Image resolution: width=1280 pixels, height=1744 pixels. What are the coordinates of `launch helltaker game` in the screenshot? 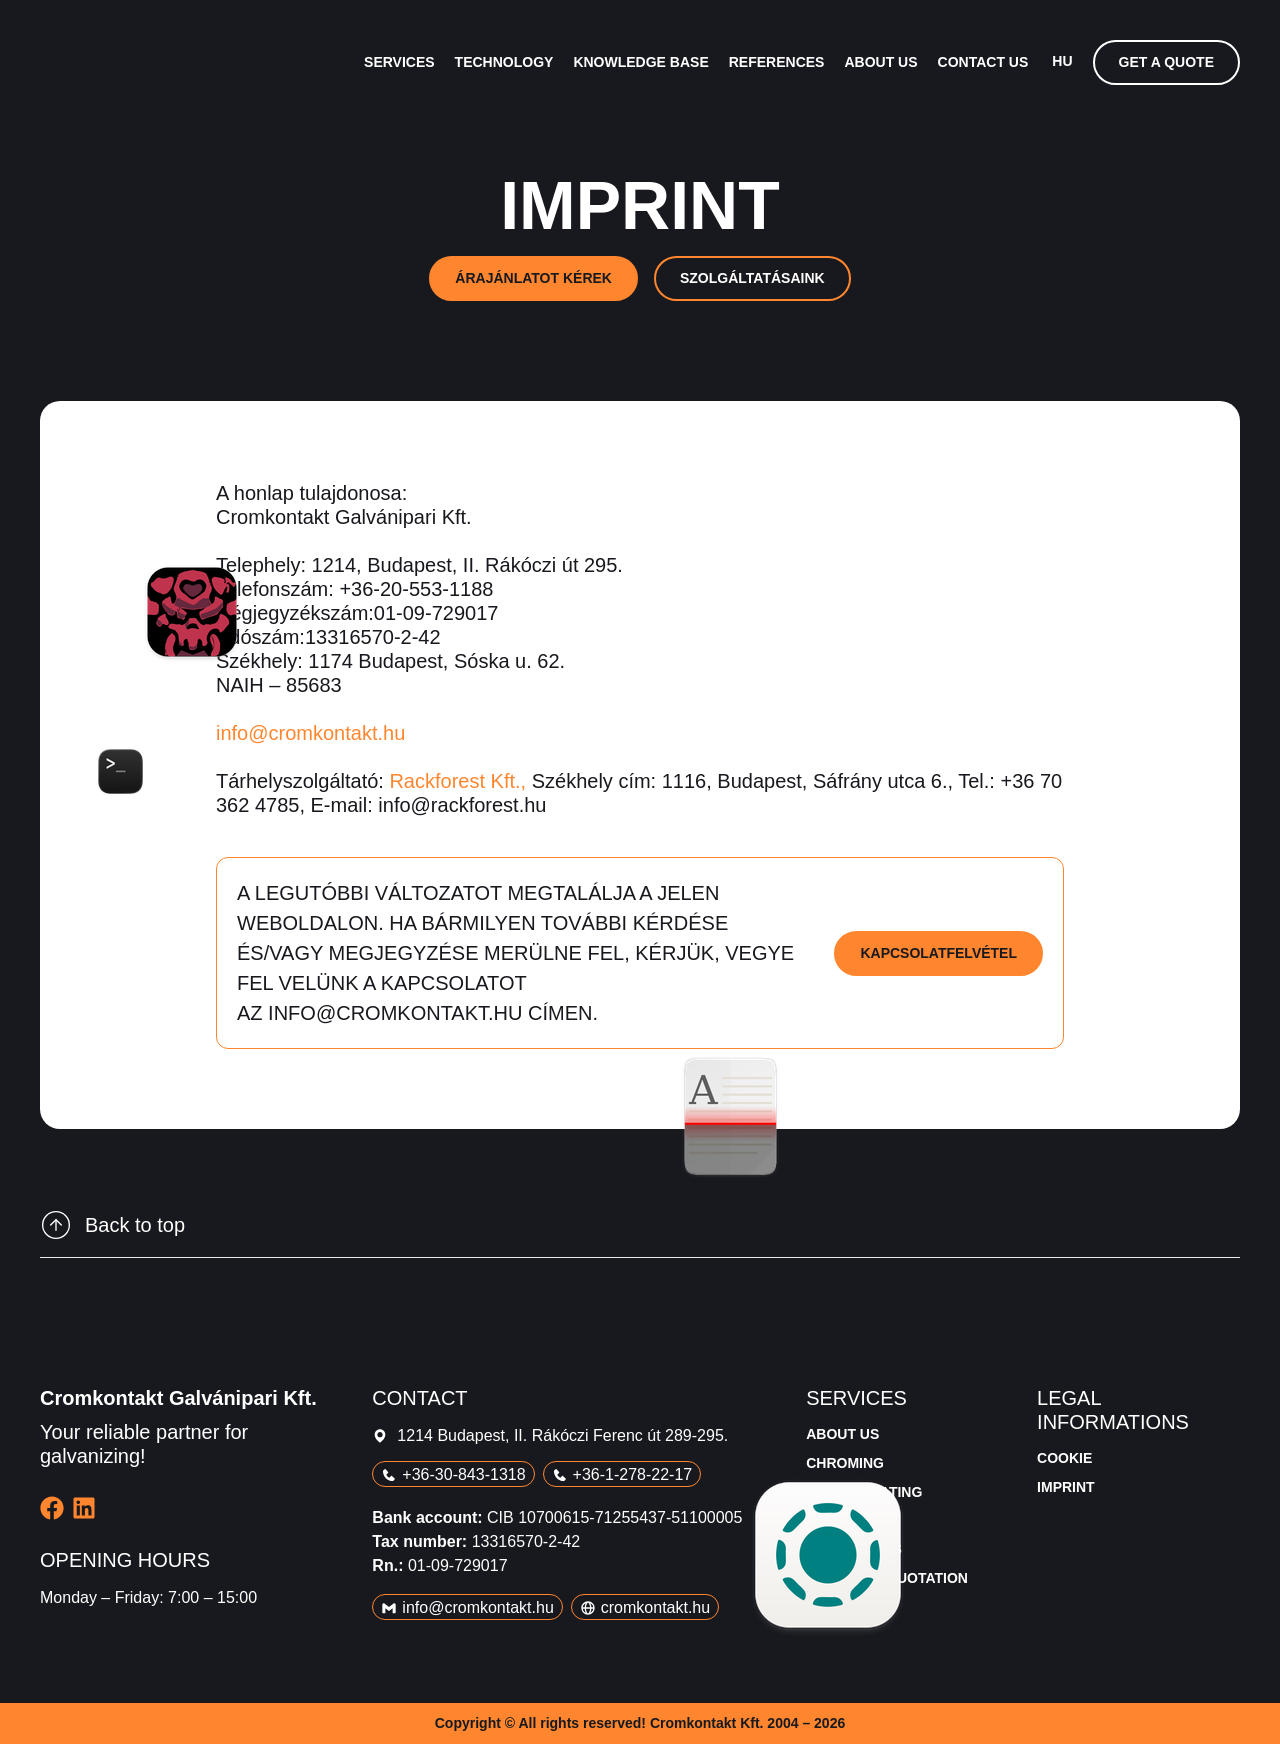 It's located at (192, 612).